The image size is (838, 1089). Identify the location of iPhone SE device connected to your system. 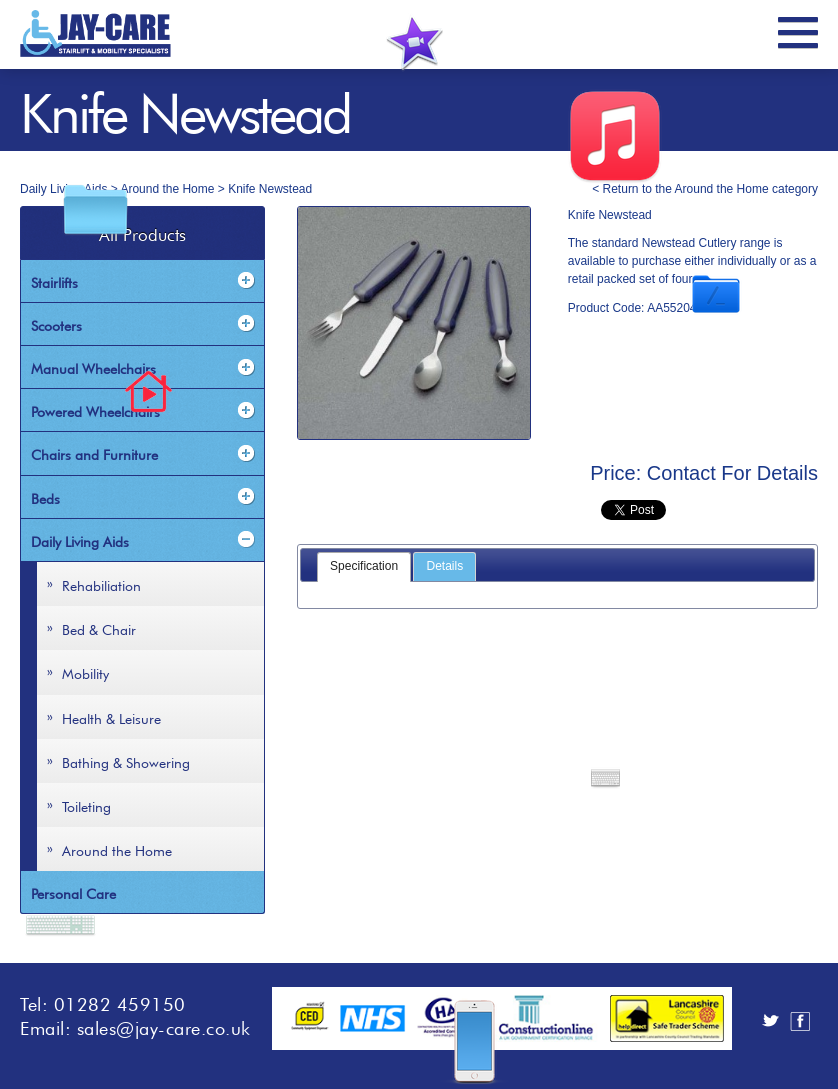
(474, 1042).